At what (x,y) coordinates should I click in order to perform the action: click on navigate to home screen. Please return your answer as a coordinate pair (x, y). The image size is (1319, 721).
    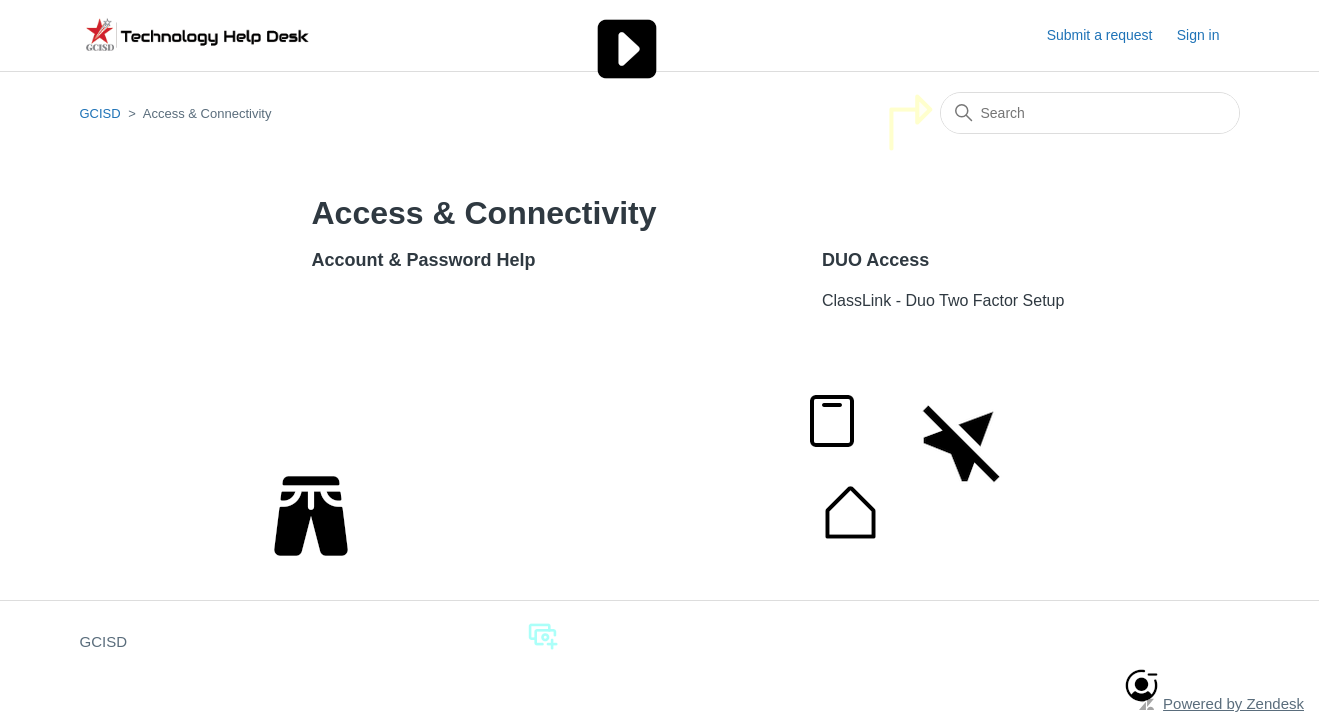
    Looking at the image, I should click on (850, 513).